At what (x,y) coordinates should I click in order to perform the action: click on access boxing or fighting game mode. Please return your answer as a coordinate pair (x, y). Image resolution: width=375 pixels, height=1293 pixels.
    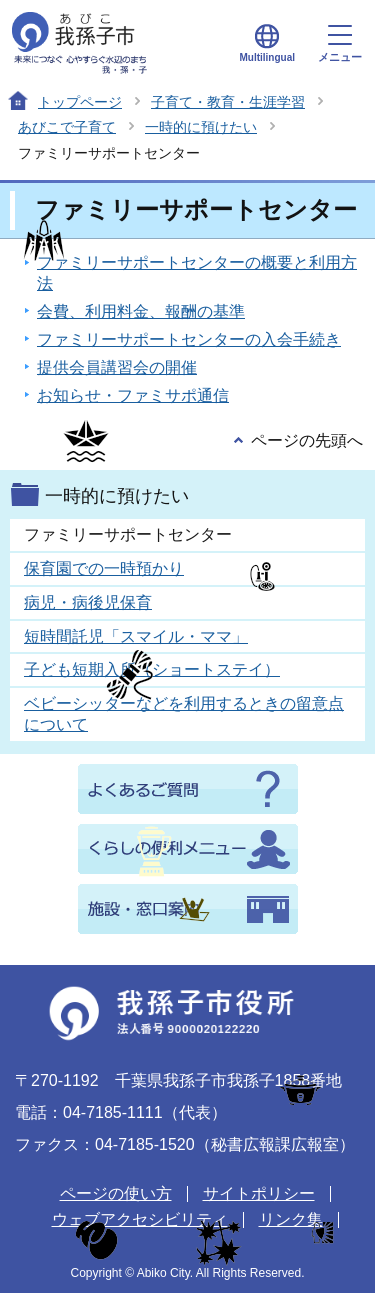
    Looking at the image, I should click on (96, 1238).